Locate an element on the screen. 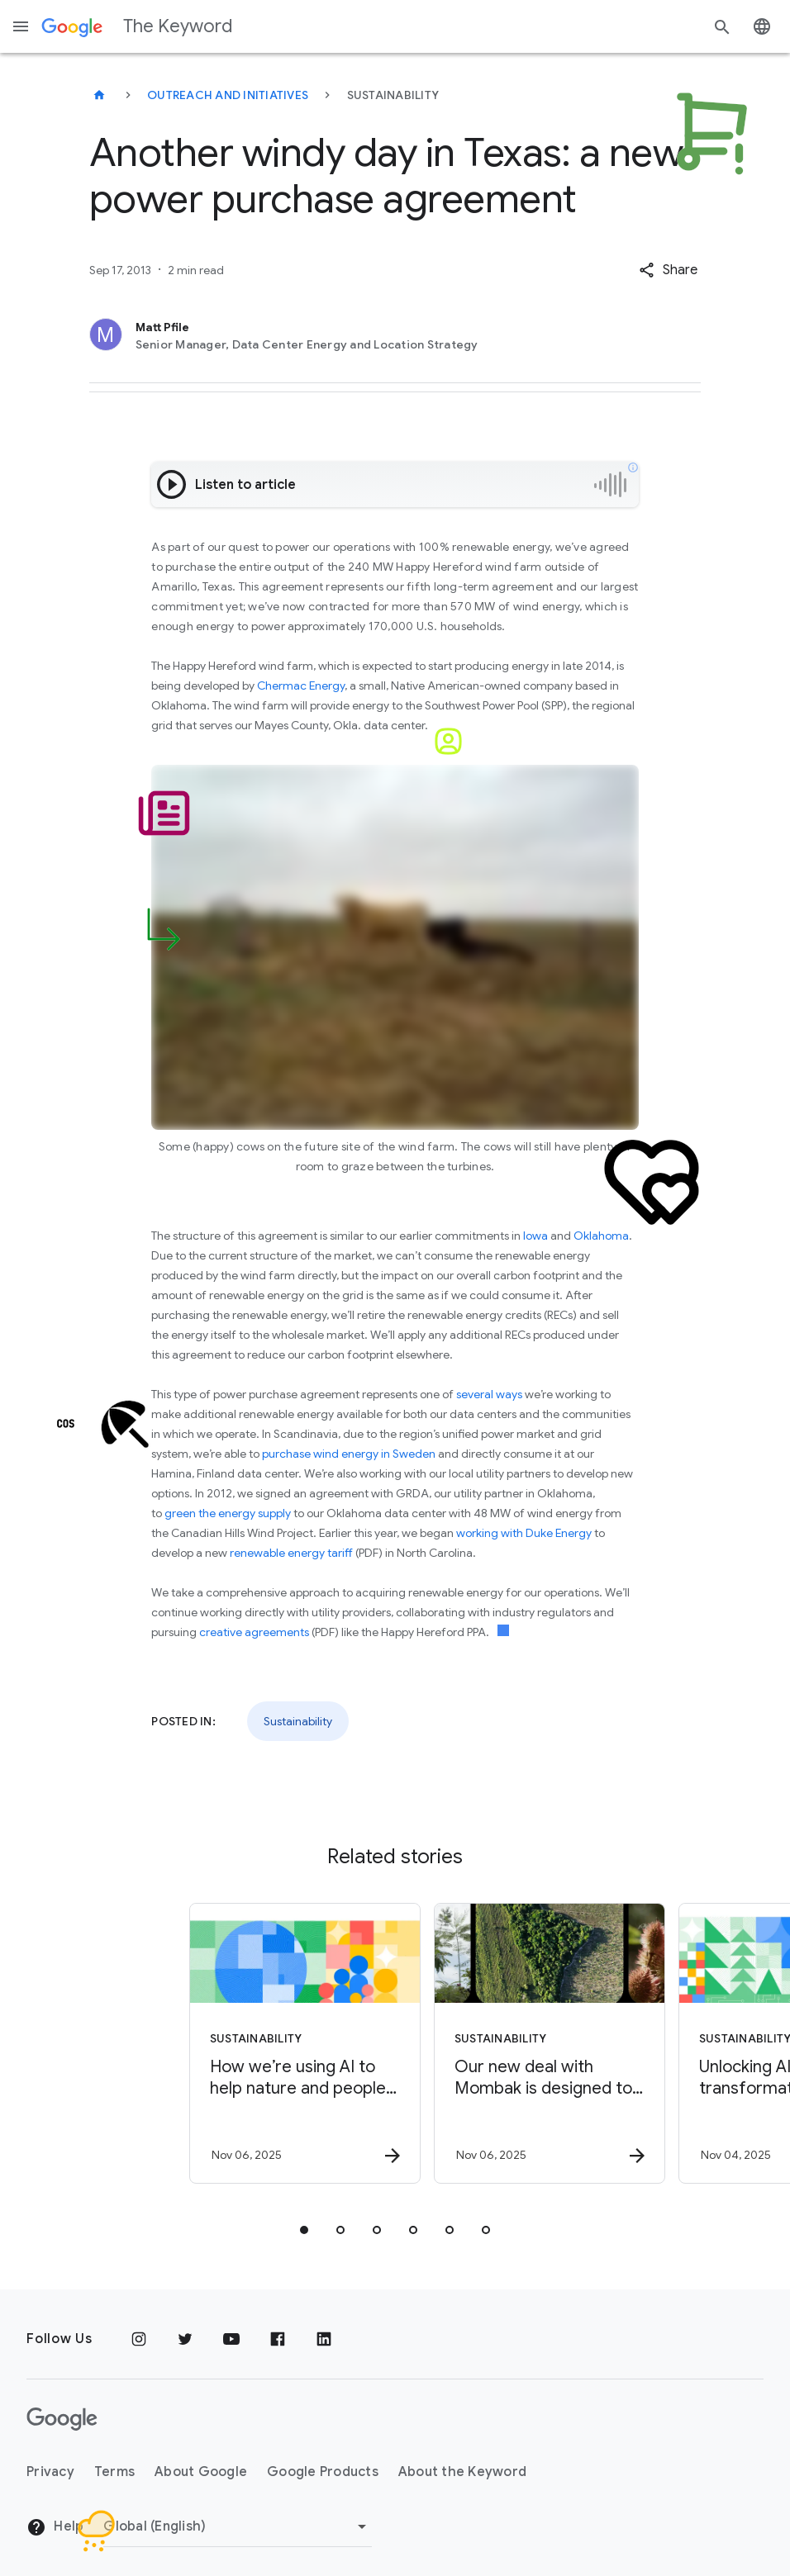  view news or articles is located at coordinates (164, 813).